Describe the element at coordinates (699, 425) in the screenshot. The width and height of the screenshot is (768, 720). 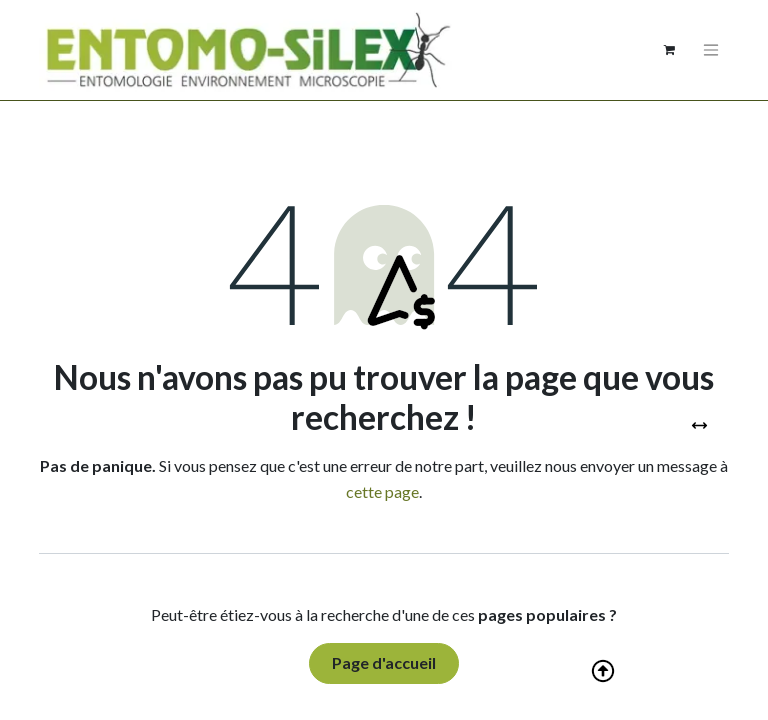
I see `resize or adjust width horizontally` at that location.